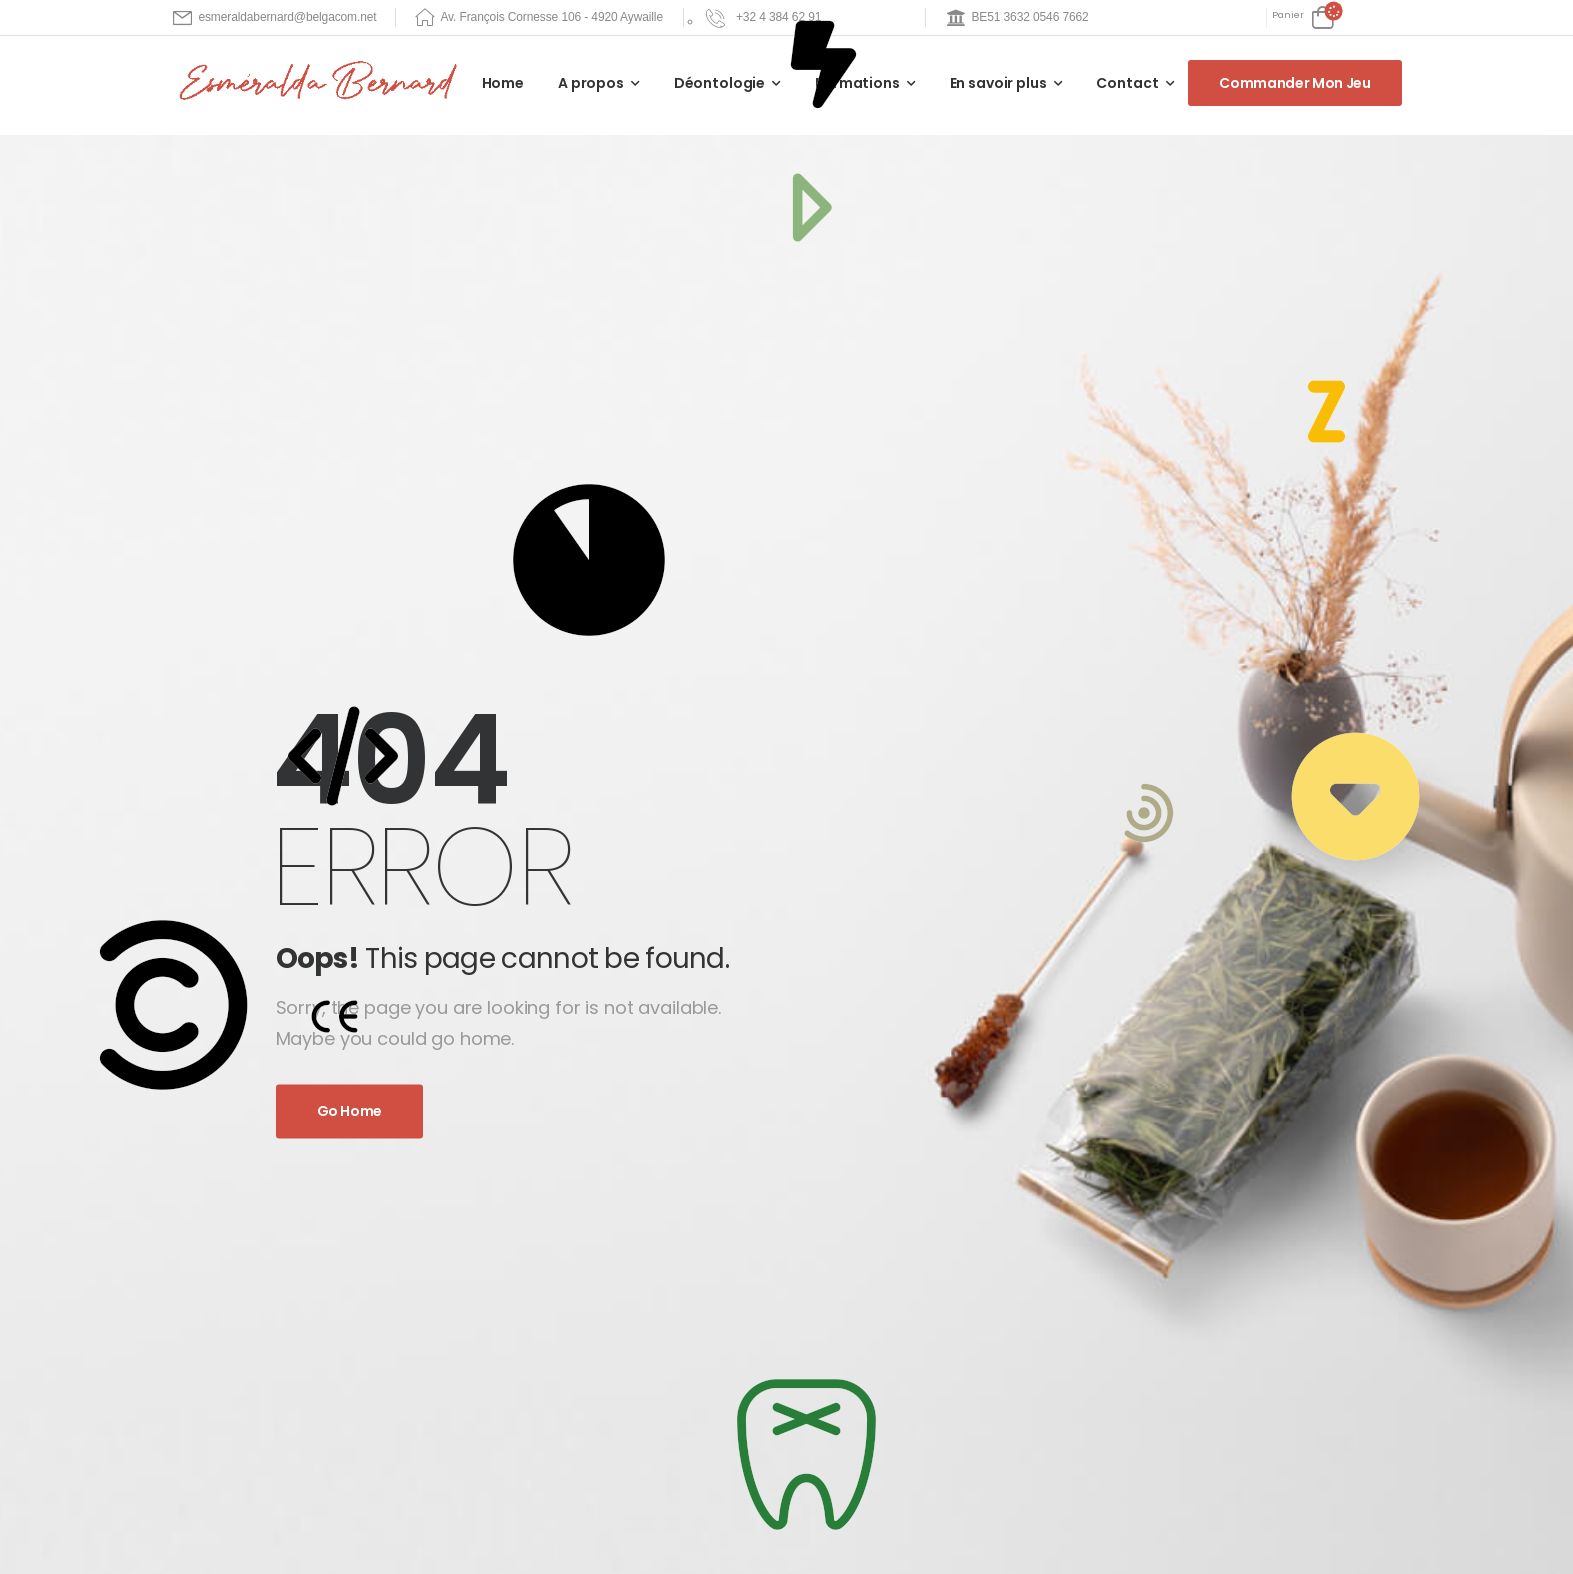 The image size is (1573, 1574). I want to click on indicates flash or quick action mode, so click(823, 64).